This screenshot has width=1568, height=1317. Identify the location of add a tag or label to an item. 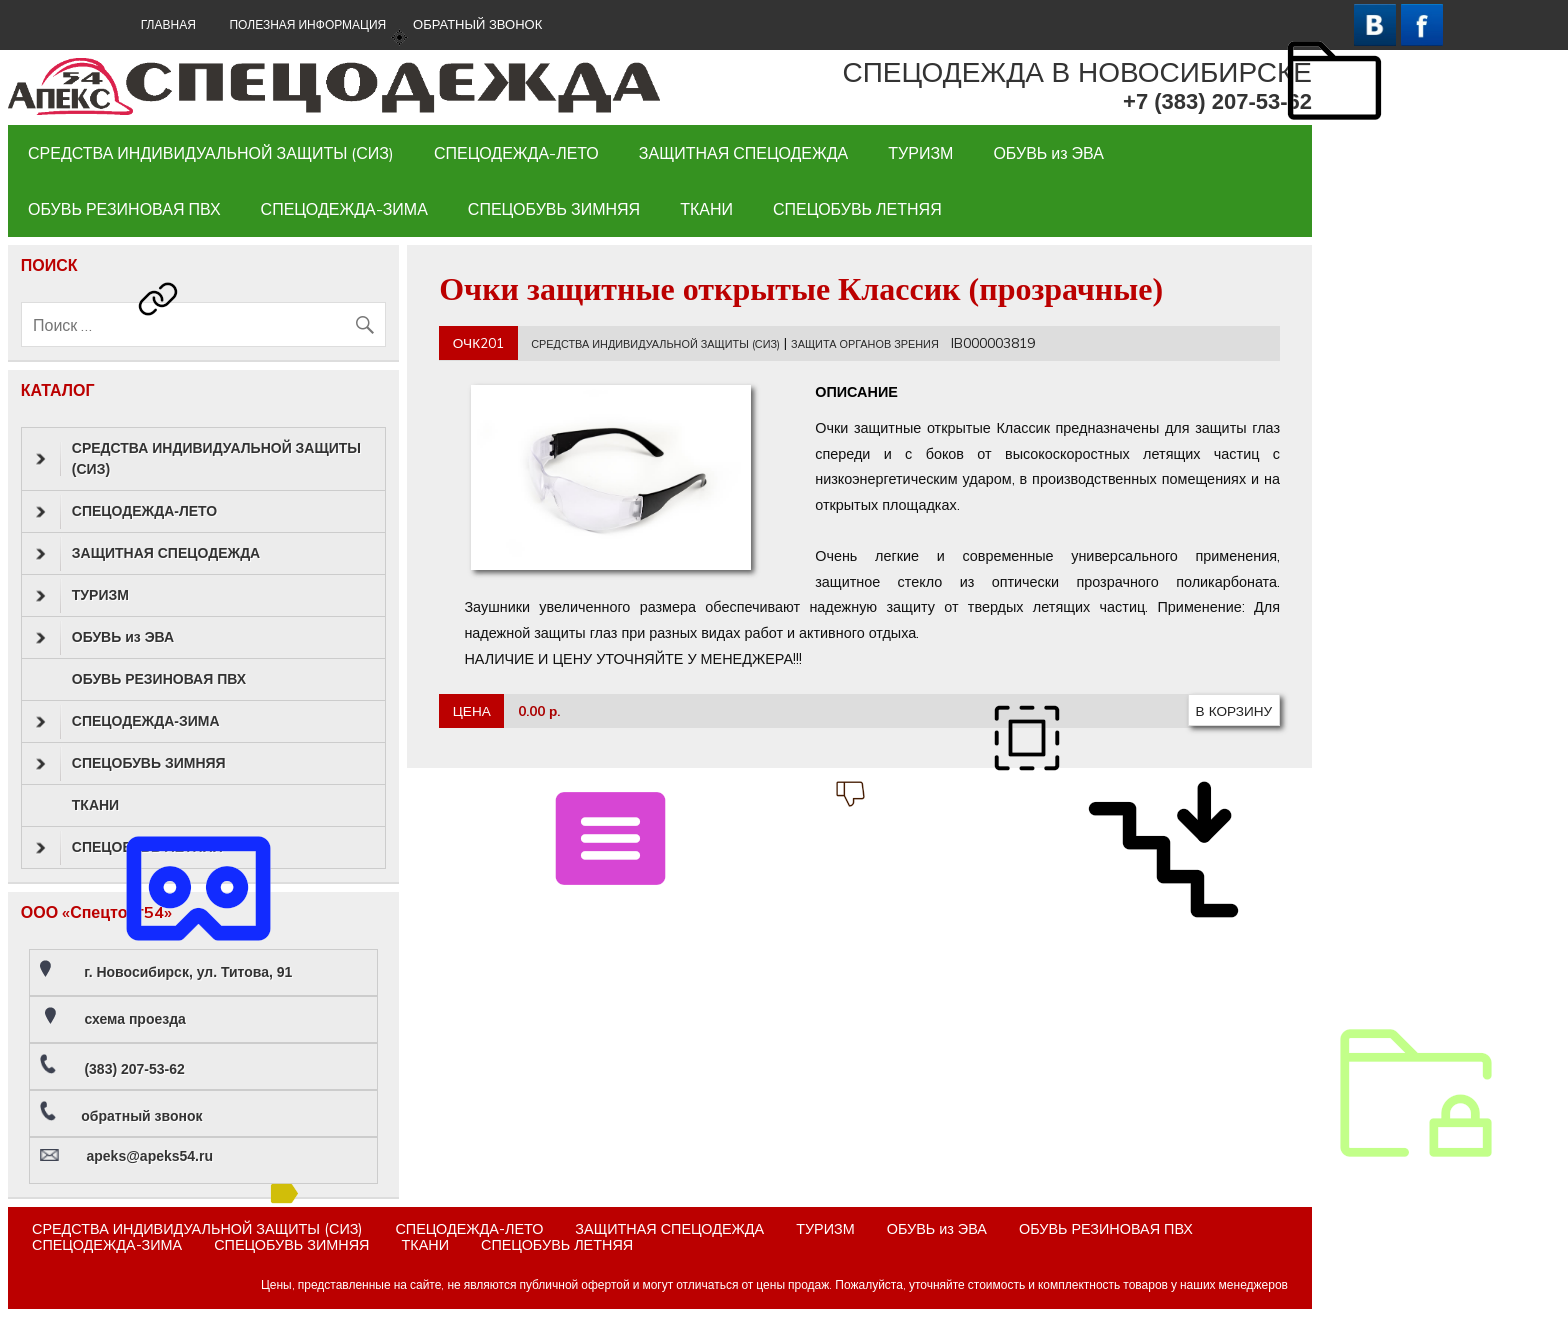
(283, 1193).